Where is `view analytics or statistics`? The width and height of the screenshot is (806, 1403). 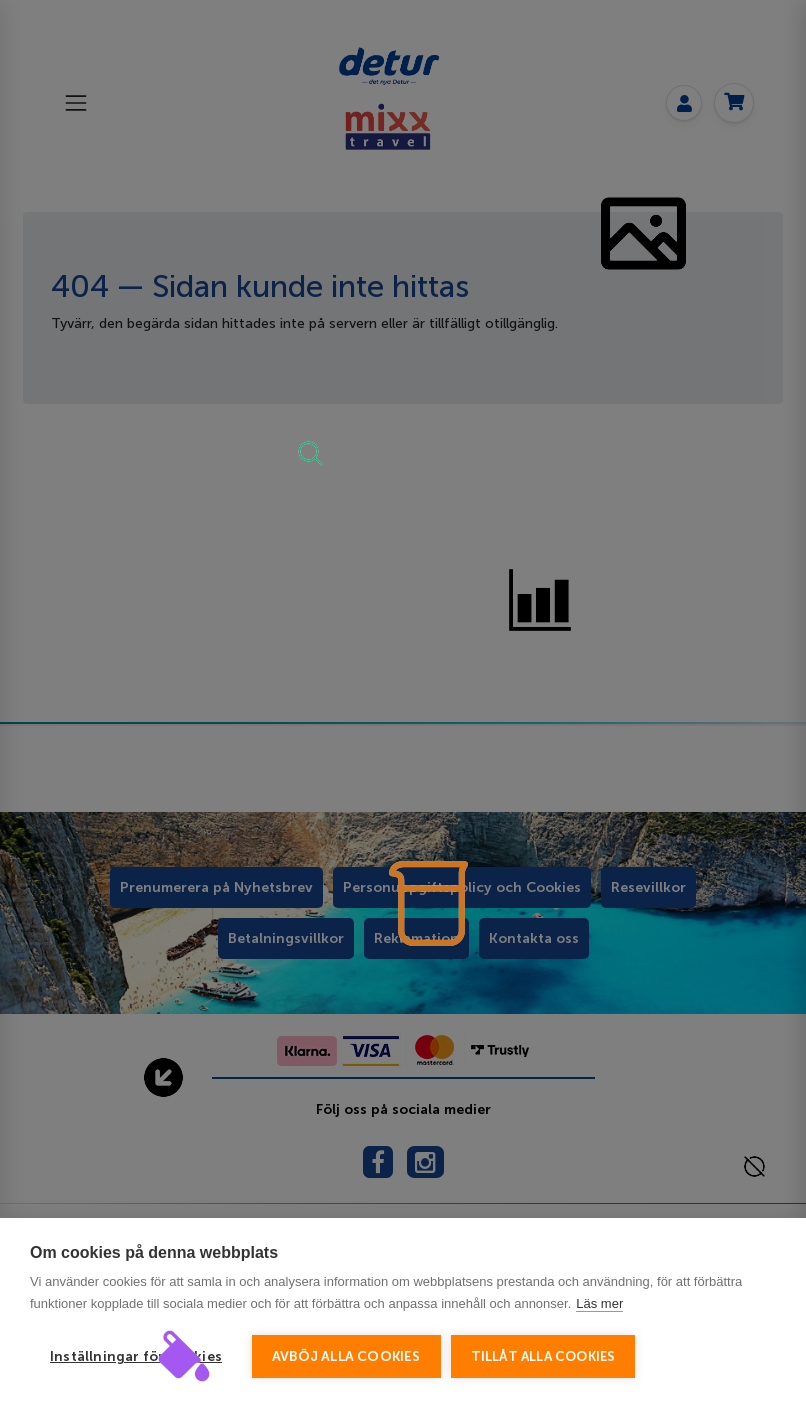
view analytics or statistics is located at coordinates (540, 600).